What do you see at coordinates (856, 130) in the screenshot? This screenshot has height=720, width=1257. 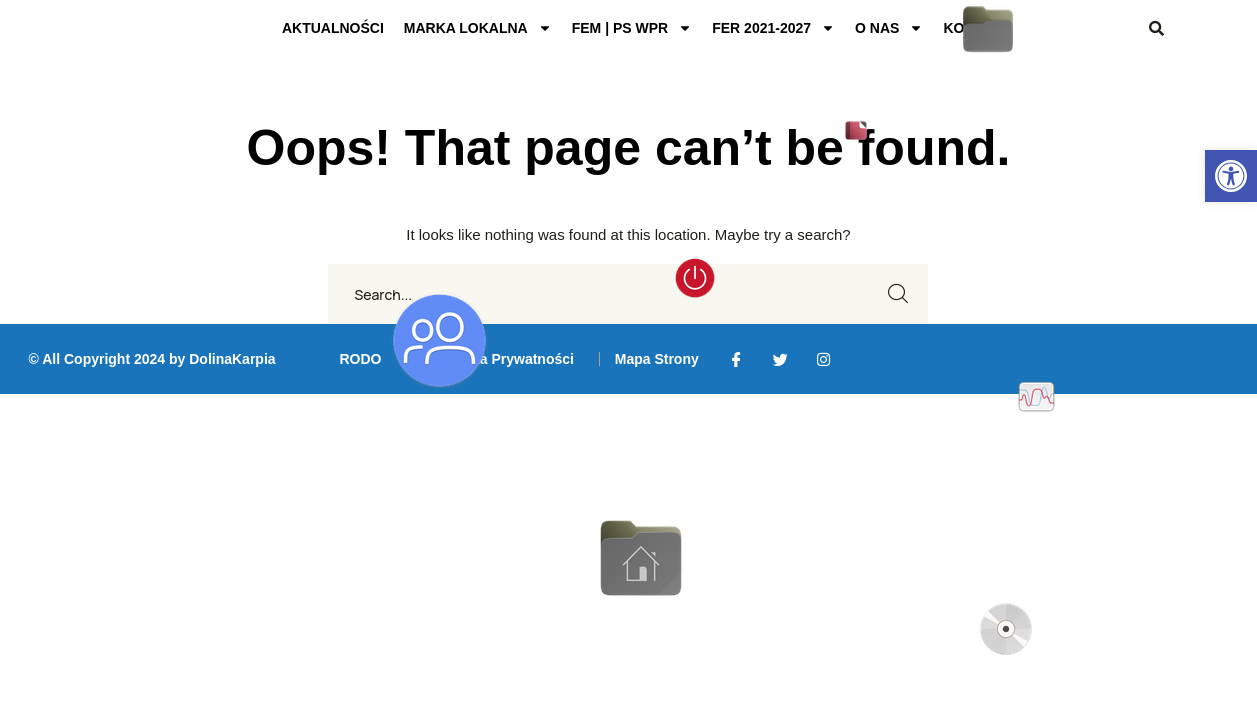 I see `change desktop wallpaper settings` at bounding box center [856, 130].